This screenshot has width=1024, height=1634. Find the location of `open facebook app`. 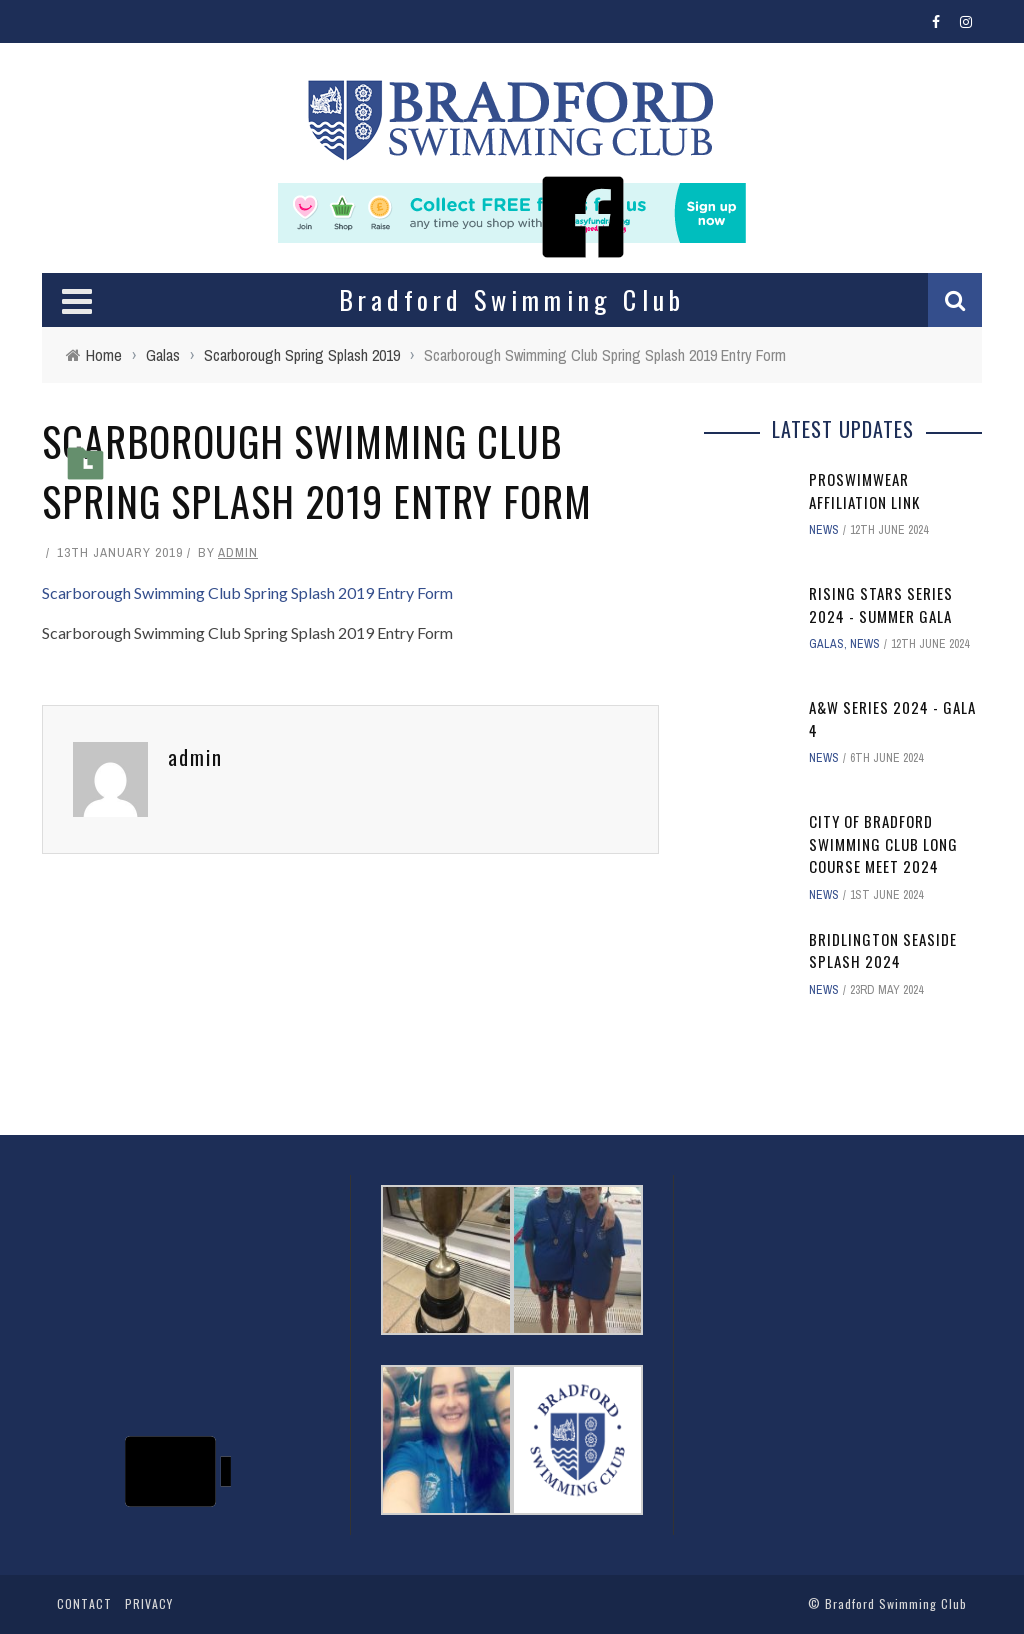

open facebook app is located at coordinates (583, 217).